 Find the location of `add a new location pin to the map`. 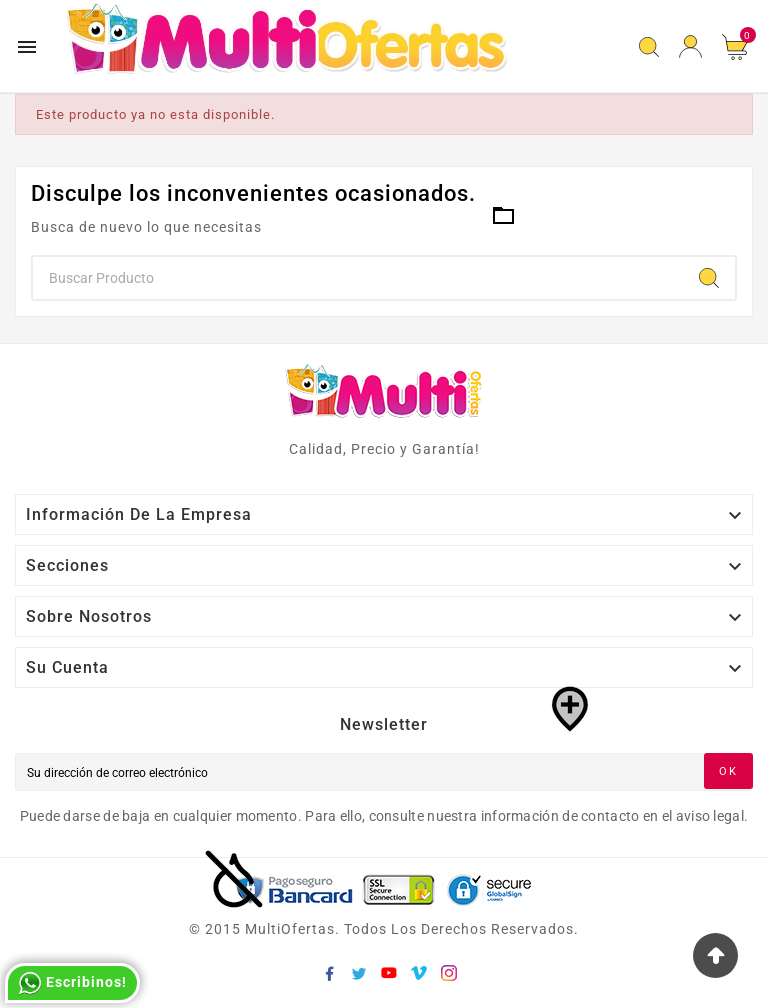

add a new location pin to the map is located at coordinates (570, 709).